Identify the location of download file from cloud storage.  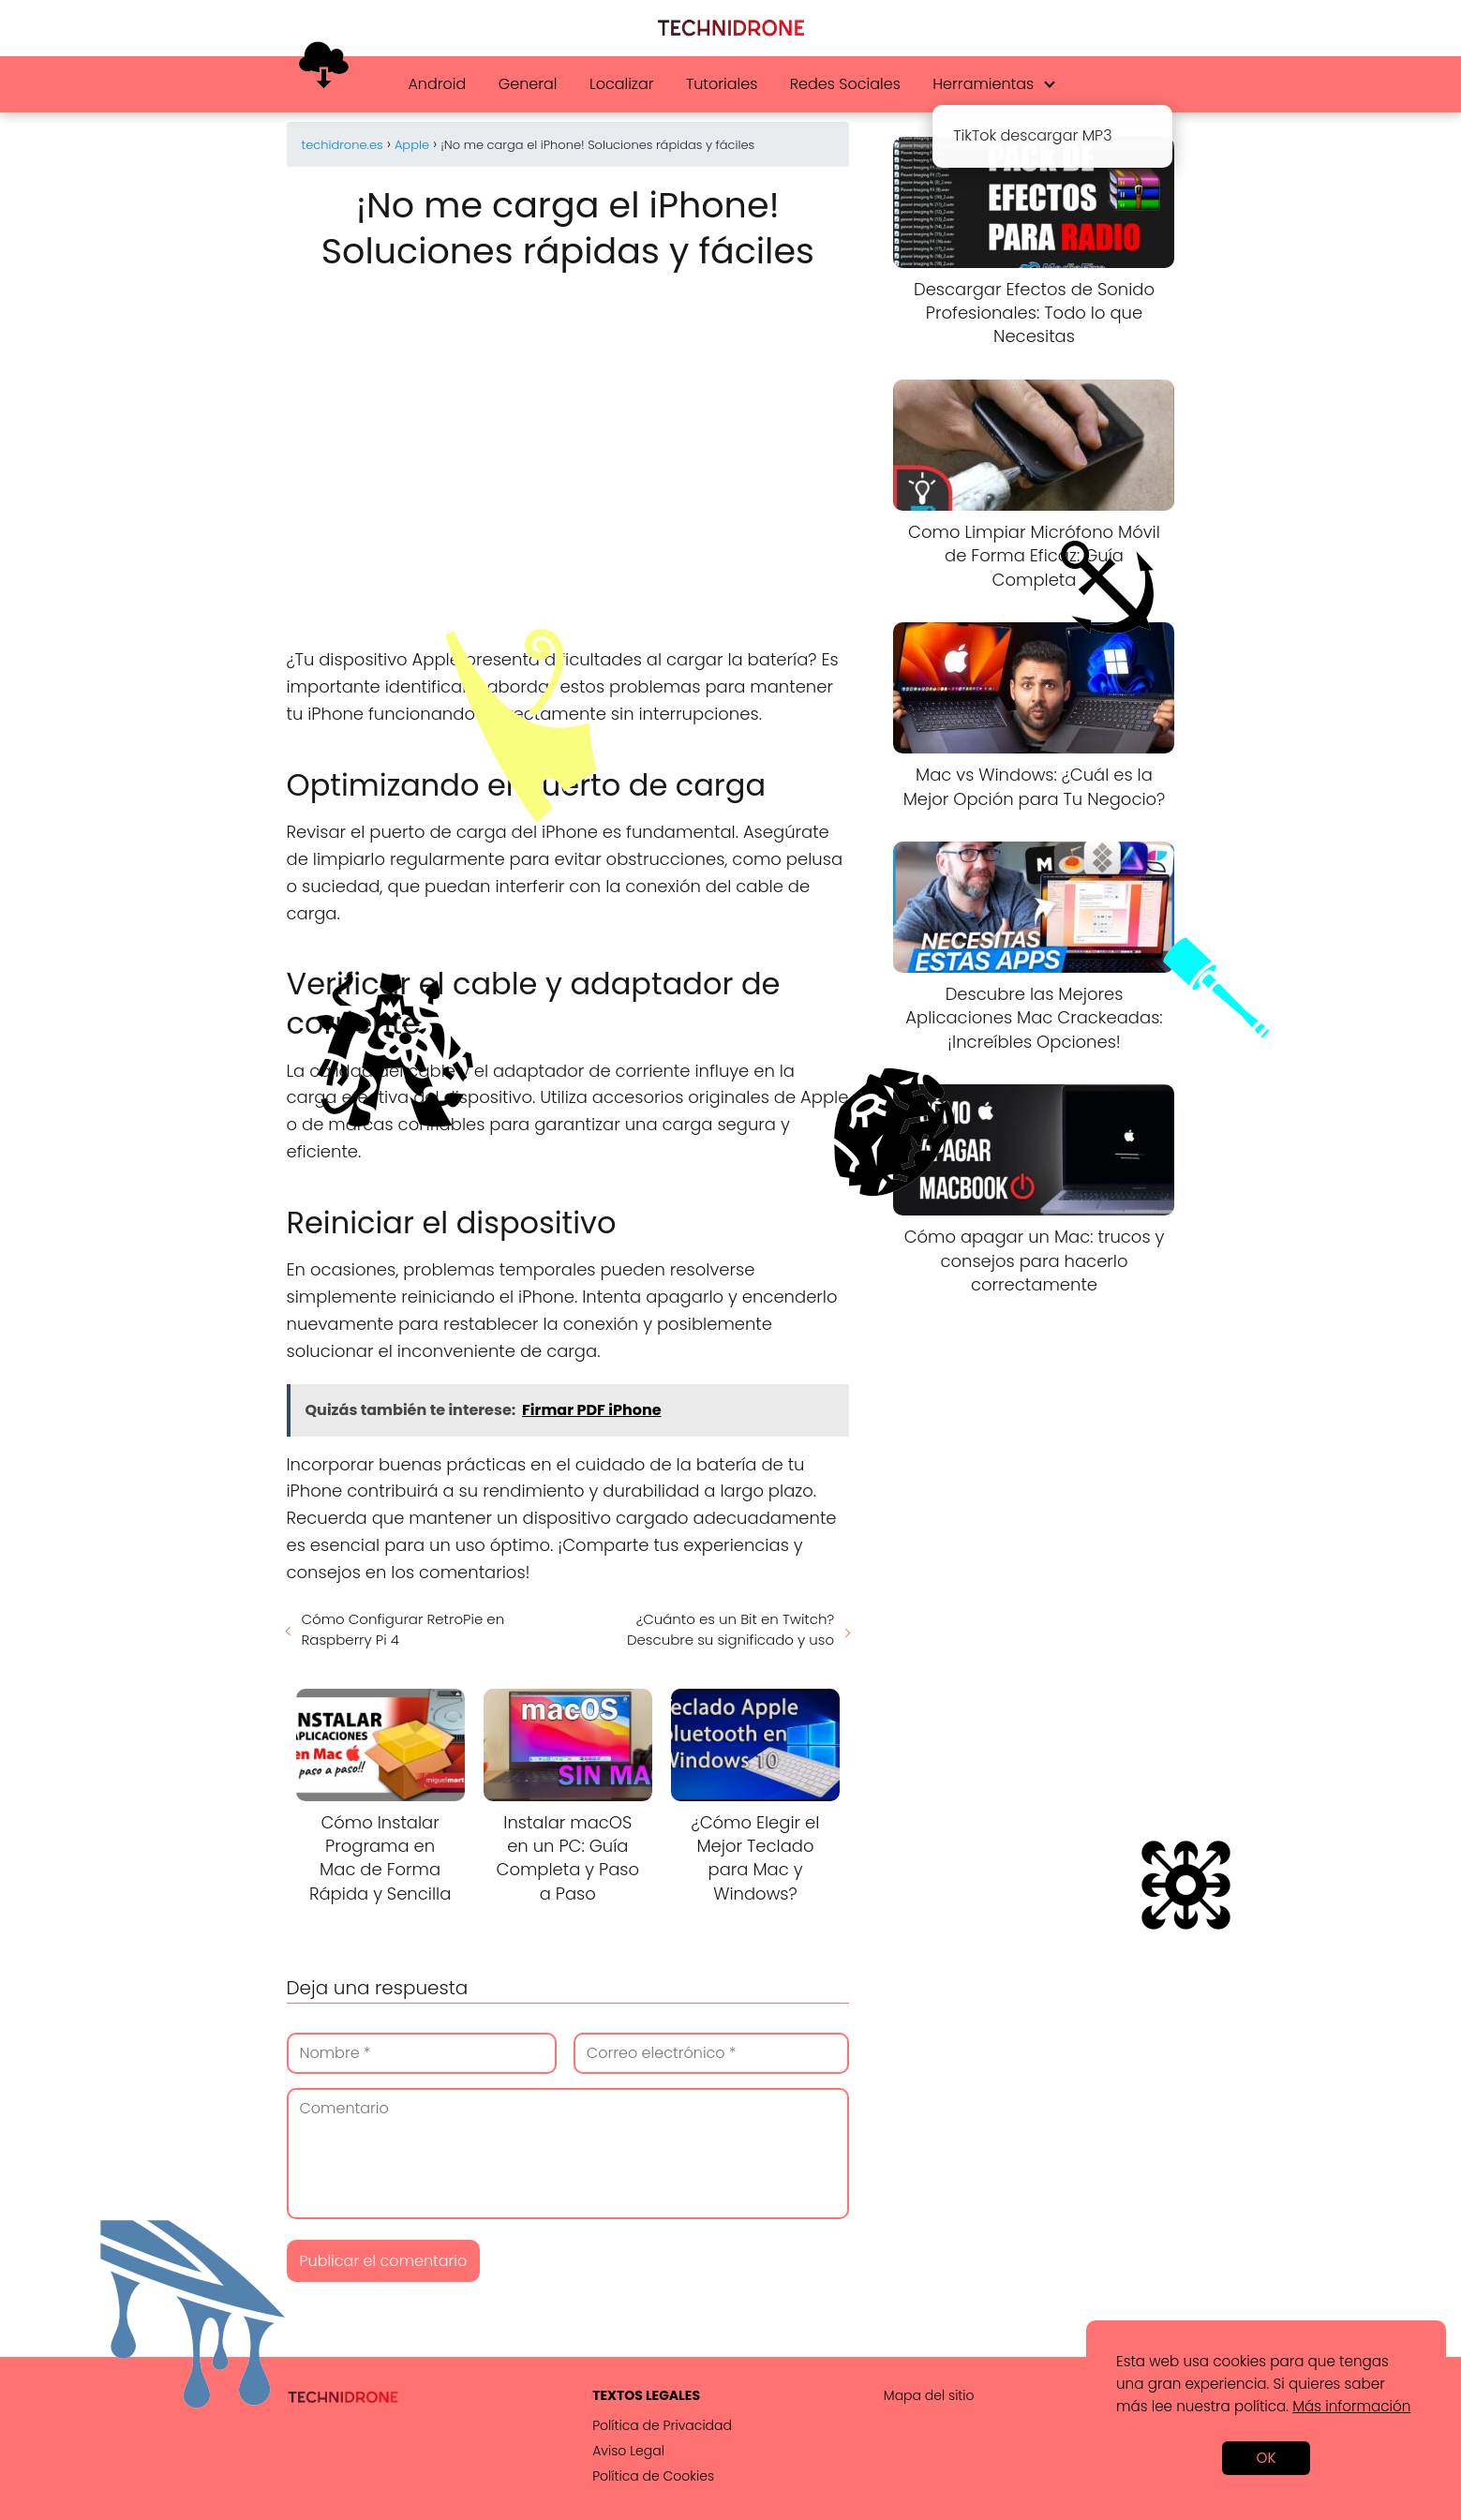
(323, 65).